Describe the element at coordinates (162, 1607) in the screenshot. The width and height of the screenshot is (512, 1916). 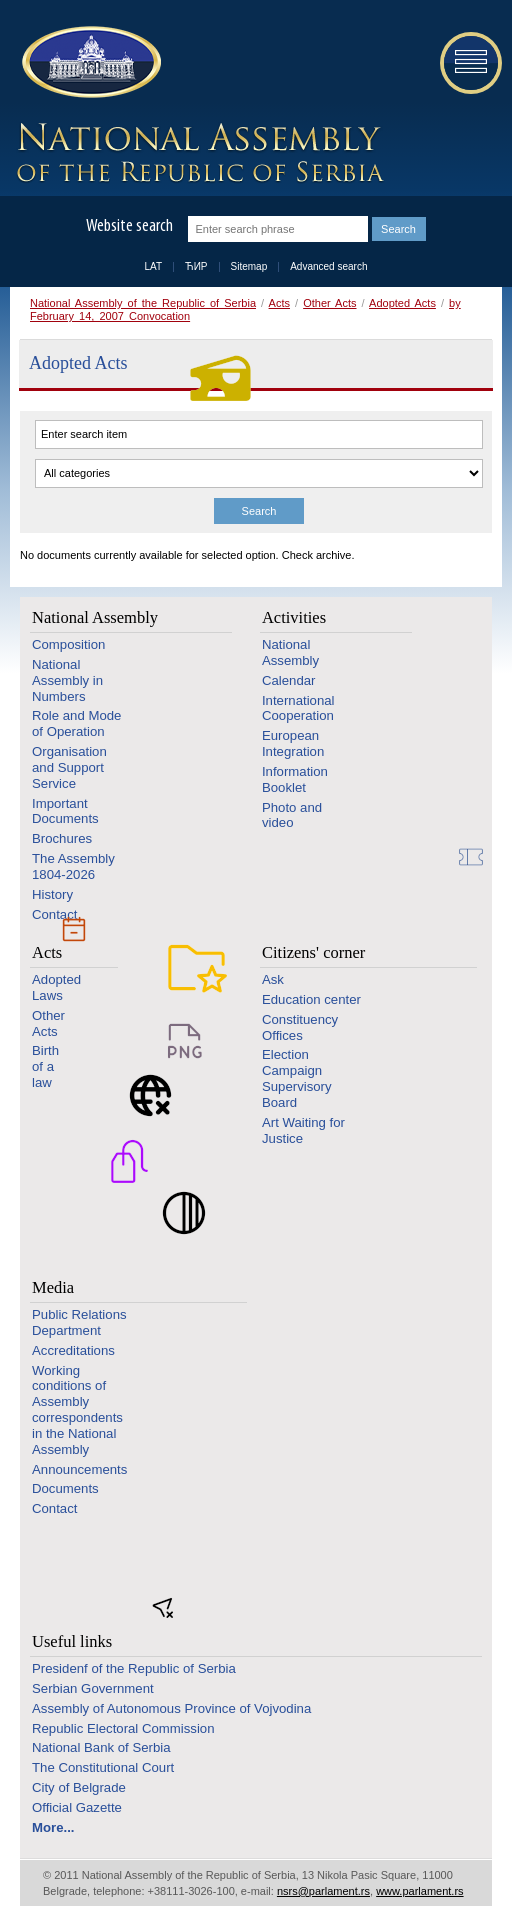
I see `disable location sharing` at that location.